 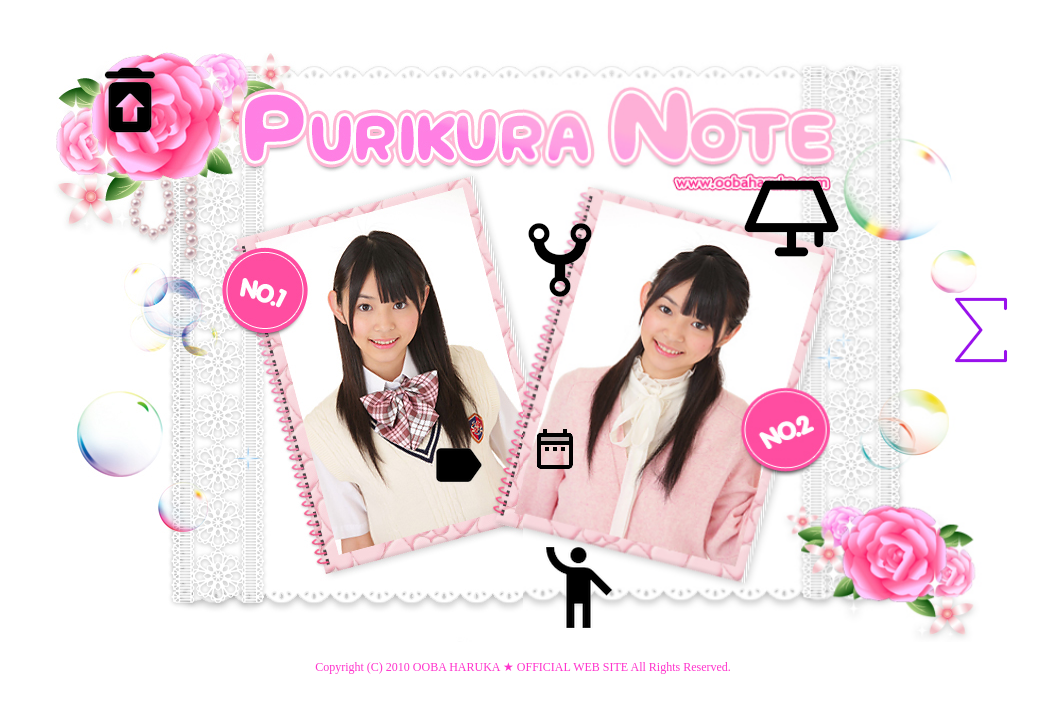 What do you see at coordinates (578, 587) in the screenshot?
I see `access people or contacts` at bounding box center [578, 587].